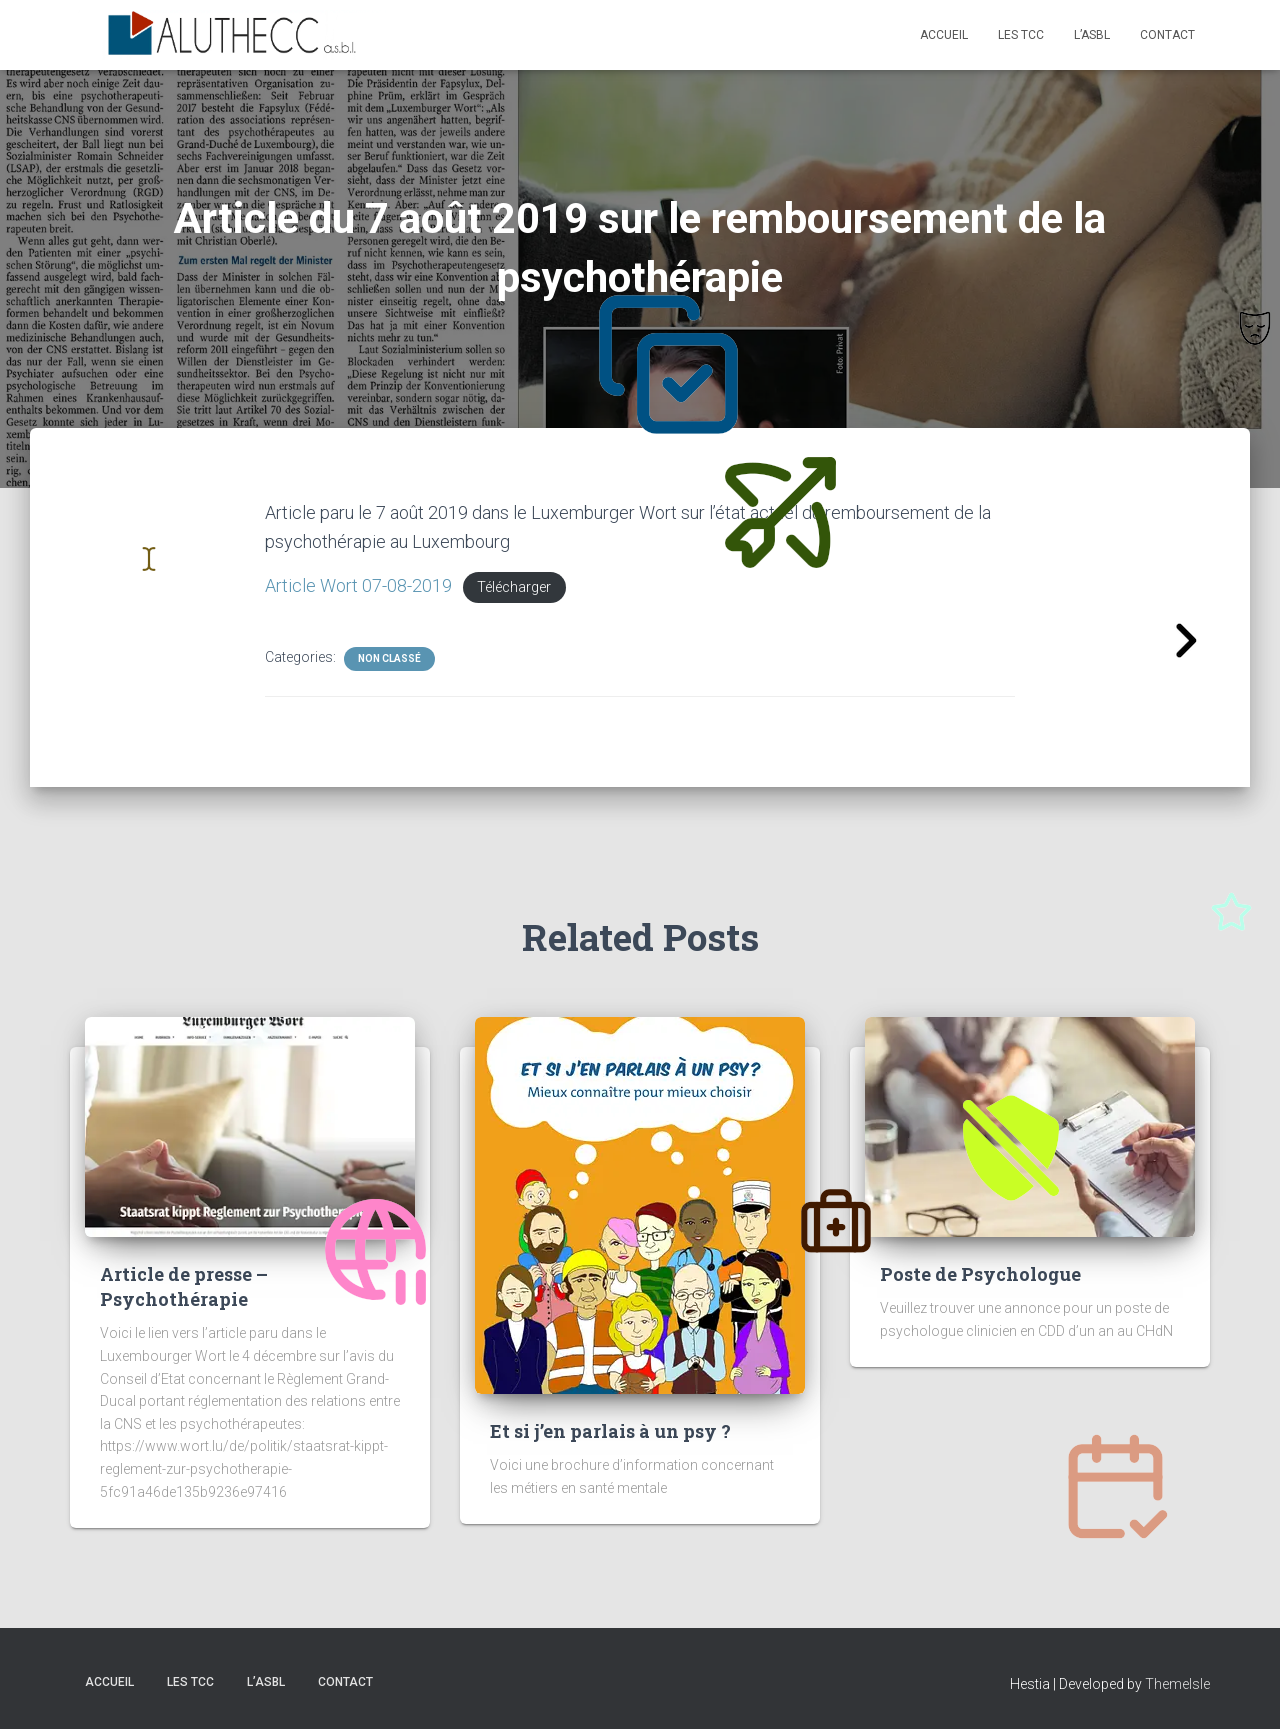 This screenshot has width=1280, height=1729. Describe the element at coordinates (668, 364) in the screenshot. I see `content copied to clipboard successfully` at that location.